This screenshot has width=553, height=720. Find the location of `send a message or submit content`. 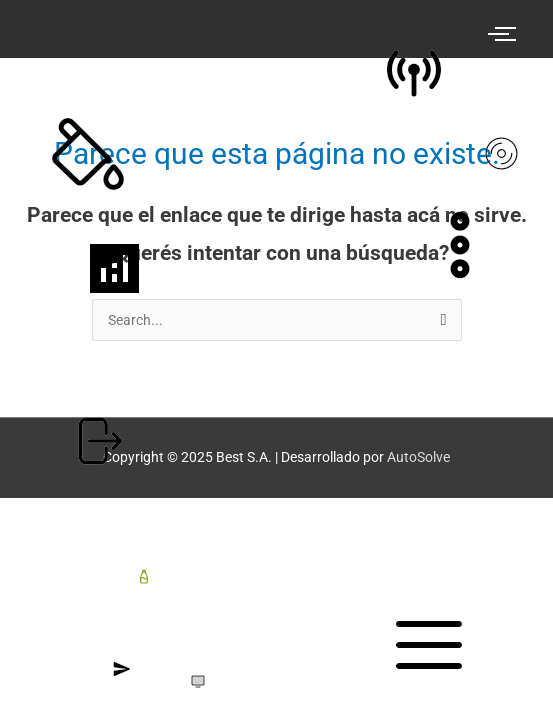

send a message or submit content is located at coordinates (122, 669).